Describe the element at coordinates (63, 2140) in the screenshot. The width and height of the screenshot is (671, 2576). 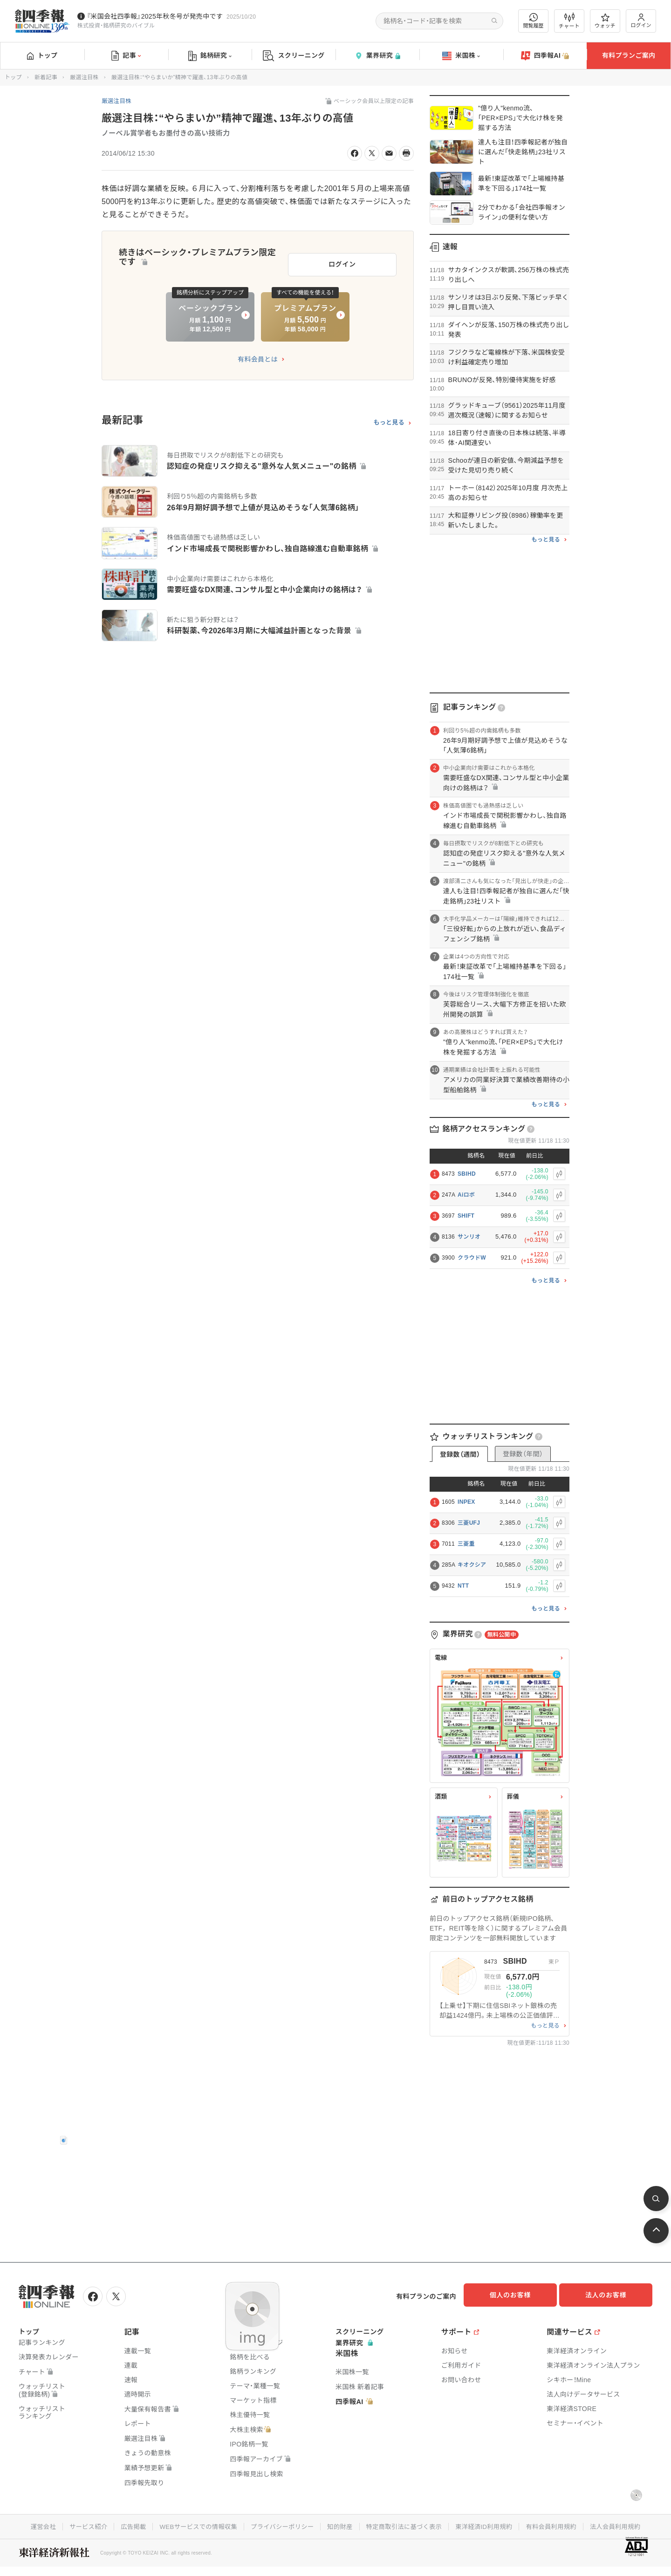
I see `lua script file indicator` at that location.